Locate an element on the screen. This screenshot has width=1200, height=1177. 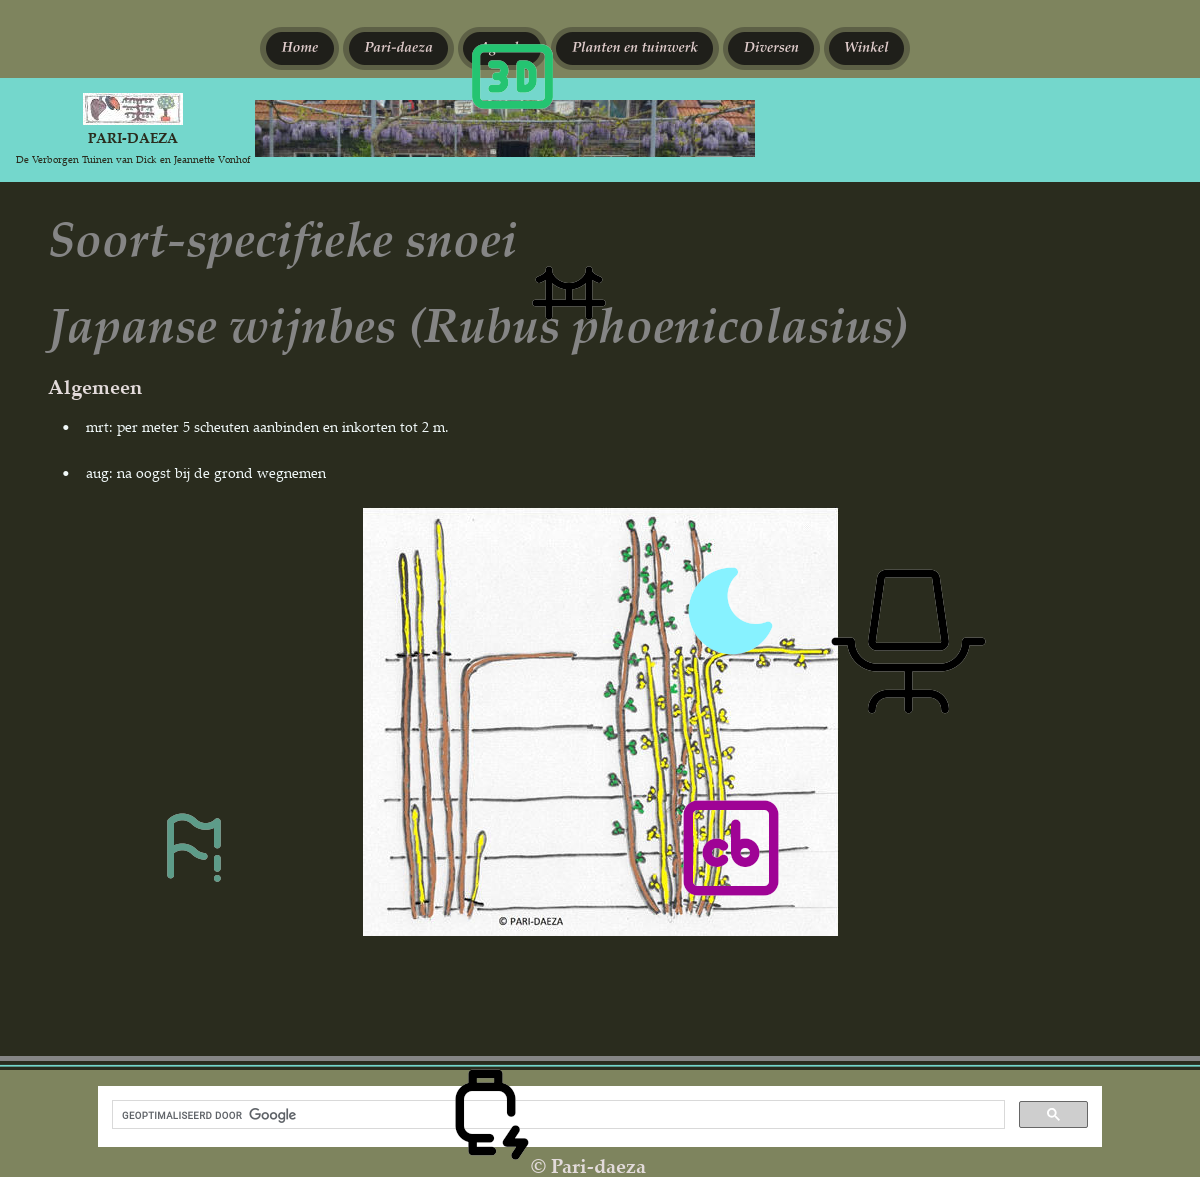
smartwatch charging status is located at coordinates (485, 1112).